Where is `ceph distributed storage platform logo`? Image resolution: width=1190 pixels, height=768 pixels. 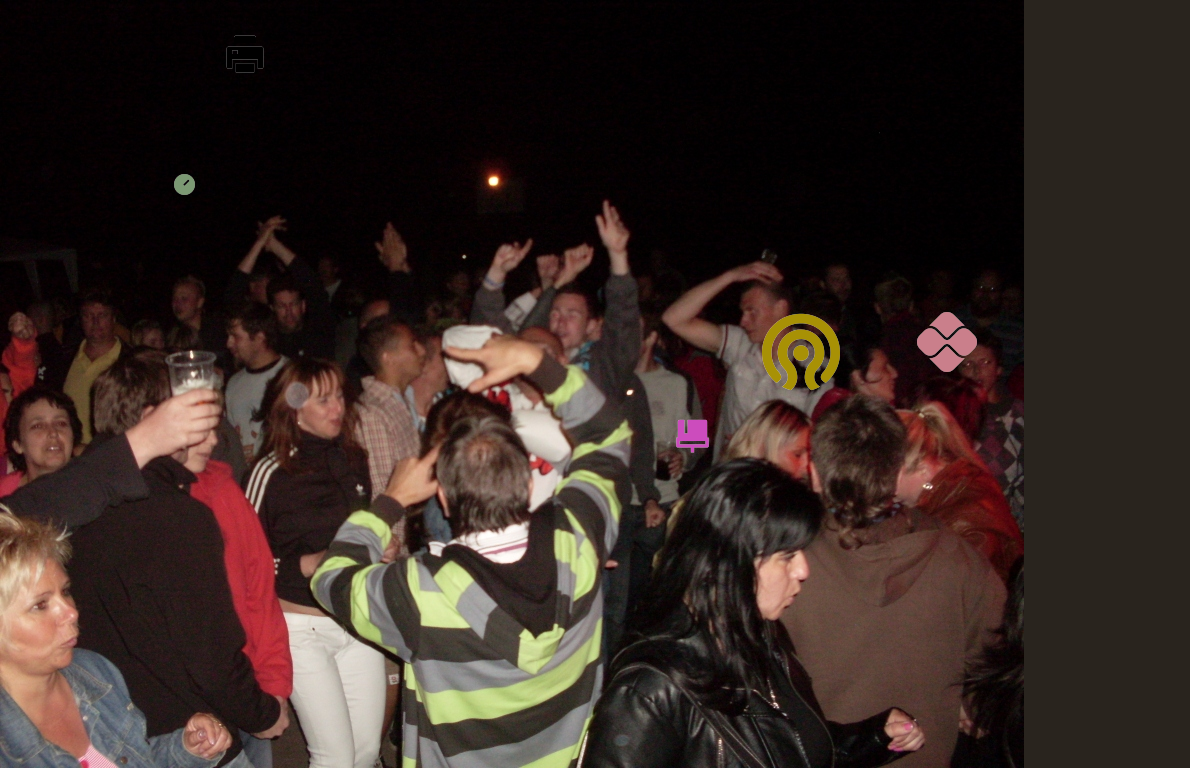 ceph distributed storage platform logo is located at coordinates (801, 352).